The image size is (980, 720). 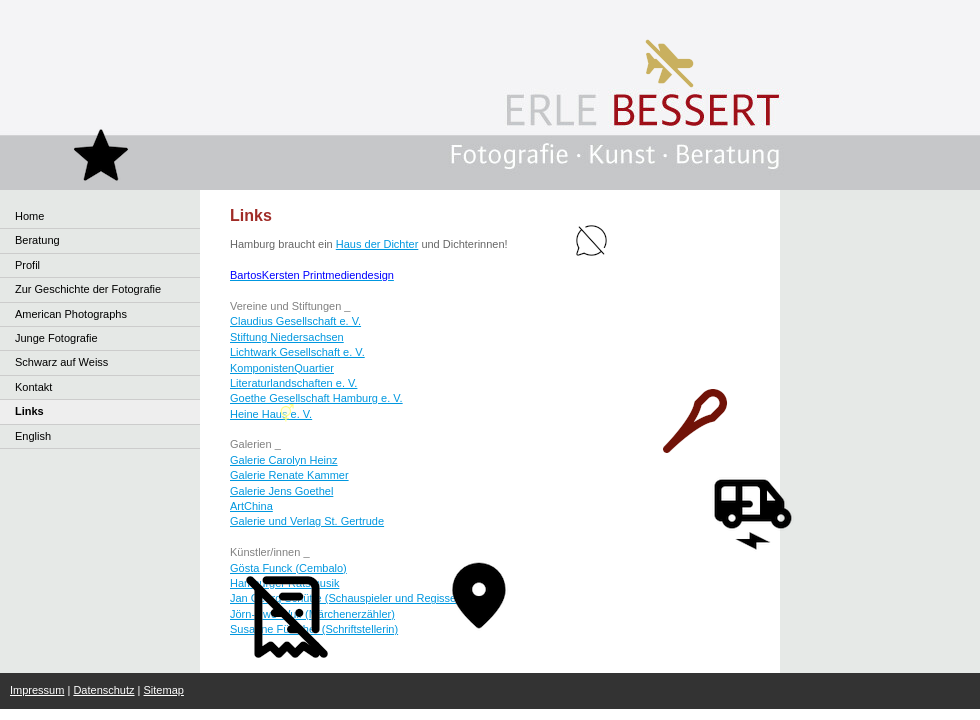 What do you see at coordinates (695, 421) in the screenshot?
I see `access sewing or crafting tools` at bounding box center [695, 421].